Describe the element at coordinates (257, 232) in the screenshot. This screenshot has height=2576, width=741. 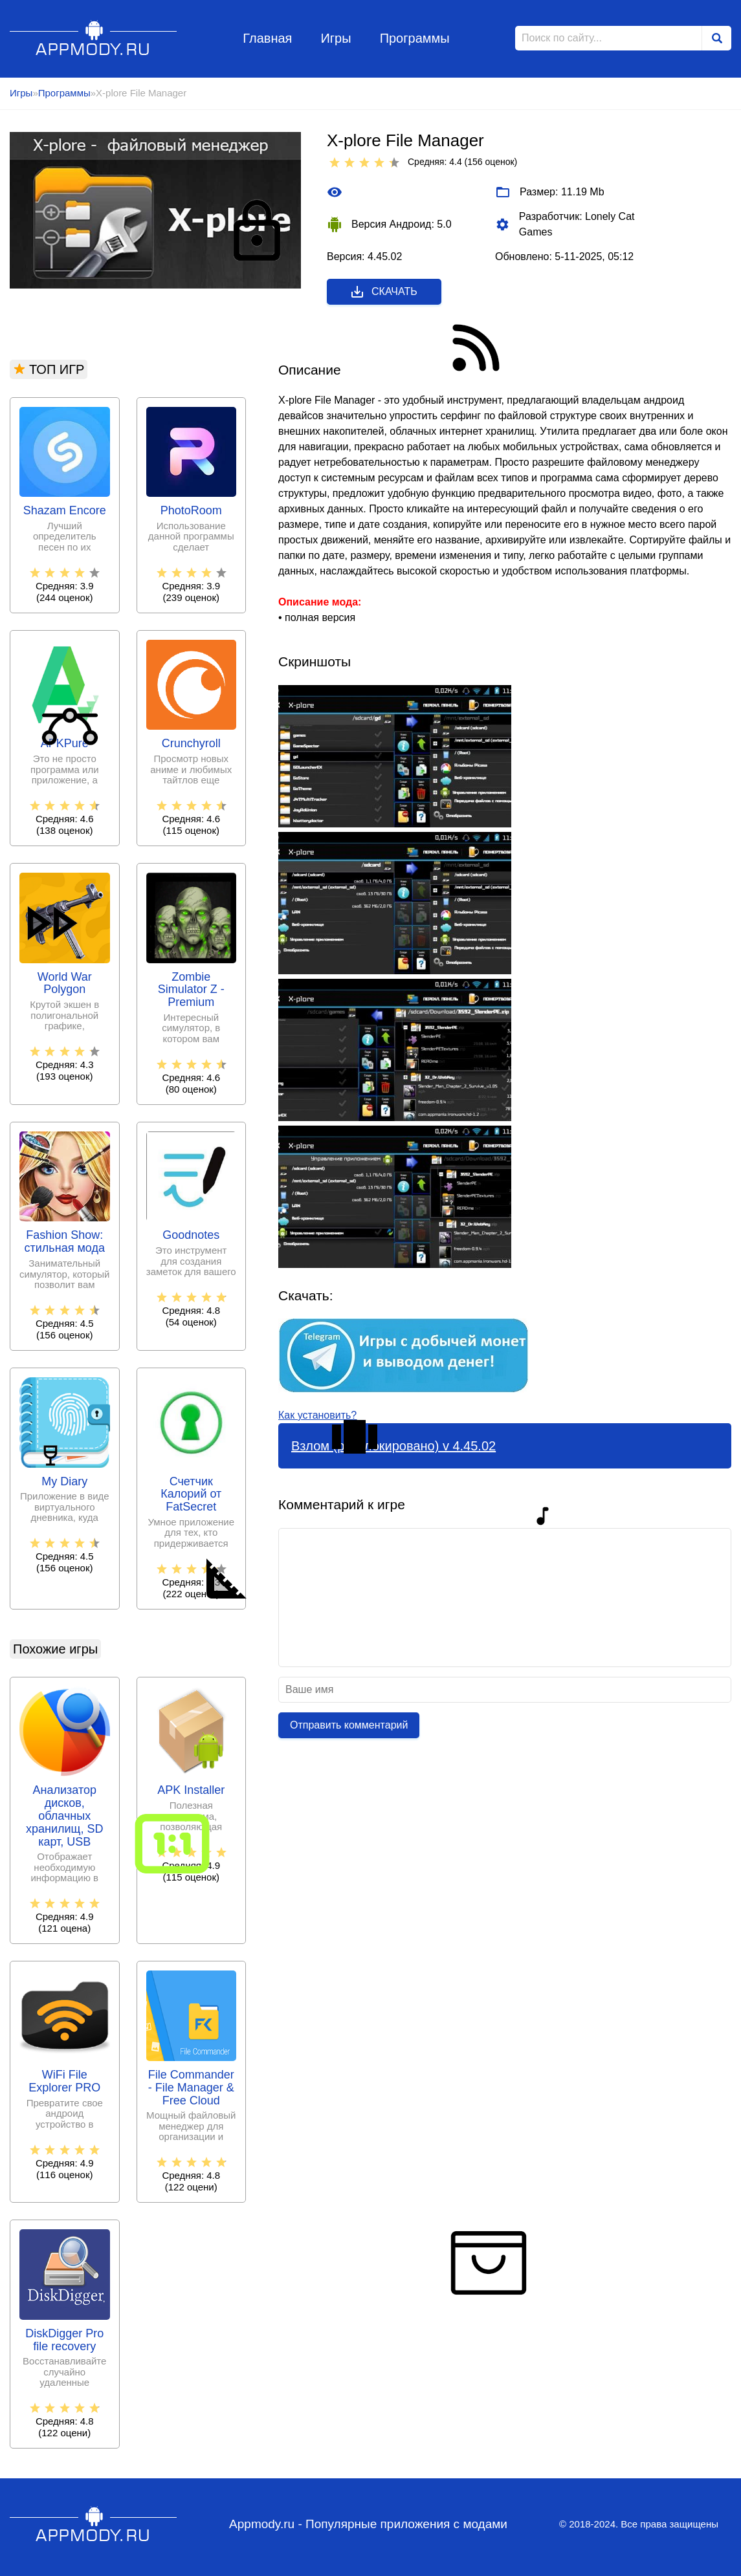
I see `indicates a locked or secured item` at that location.